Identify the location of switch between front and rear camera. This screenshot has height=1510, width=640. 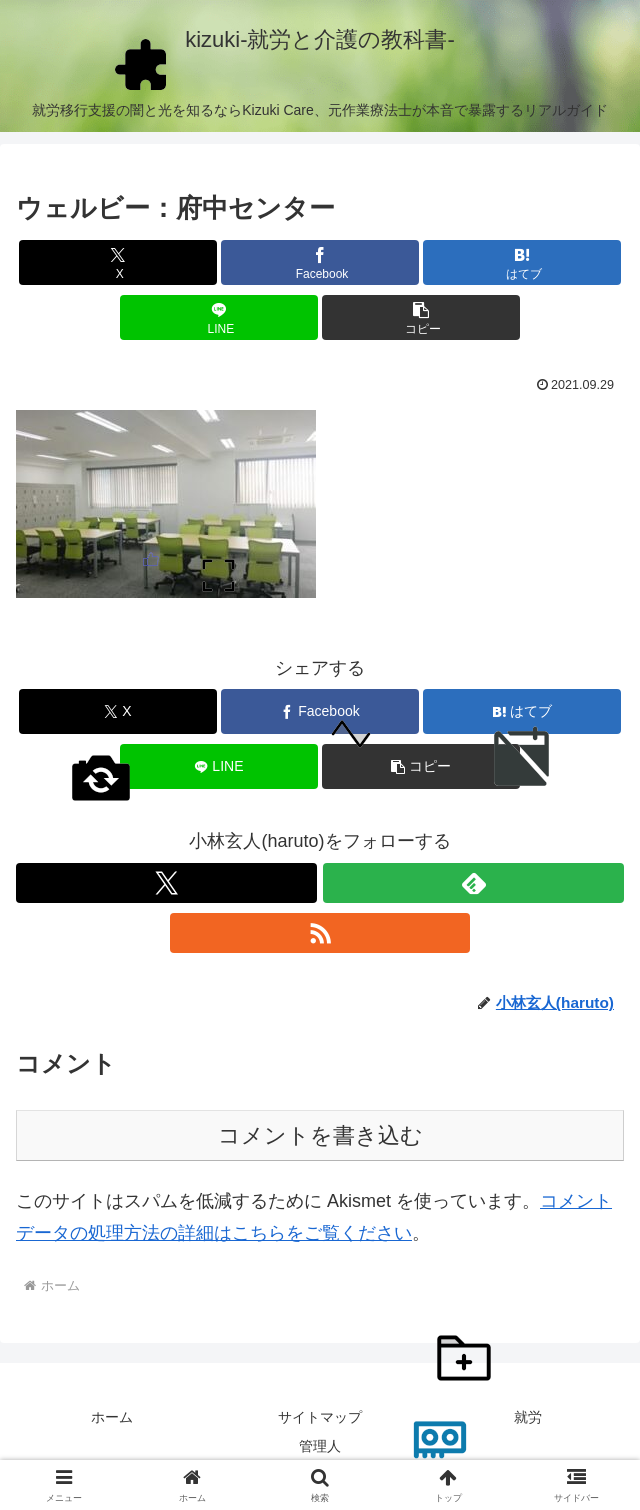
(101, 778).